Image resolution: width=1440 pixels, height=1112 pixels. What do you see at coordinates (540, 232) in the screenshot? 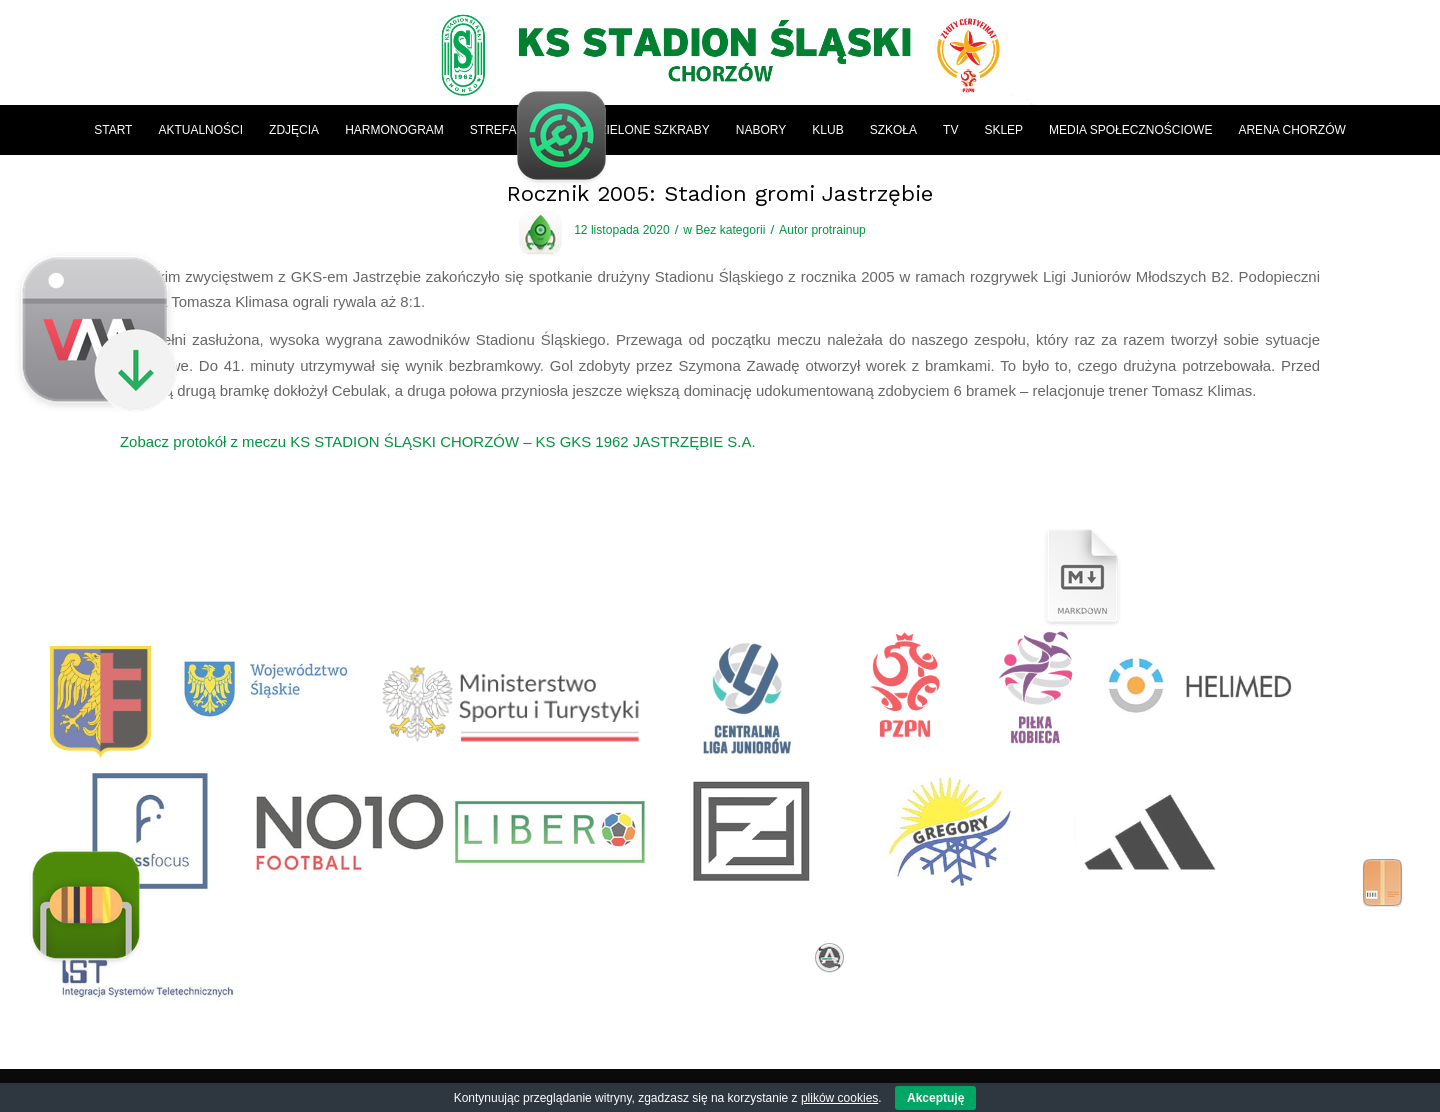
I see `open Robo 3T MongoDB database management app` at bounding box center [540, 232].